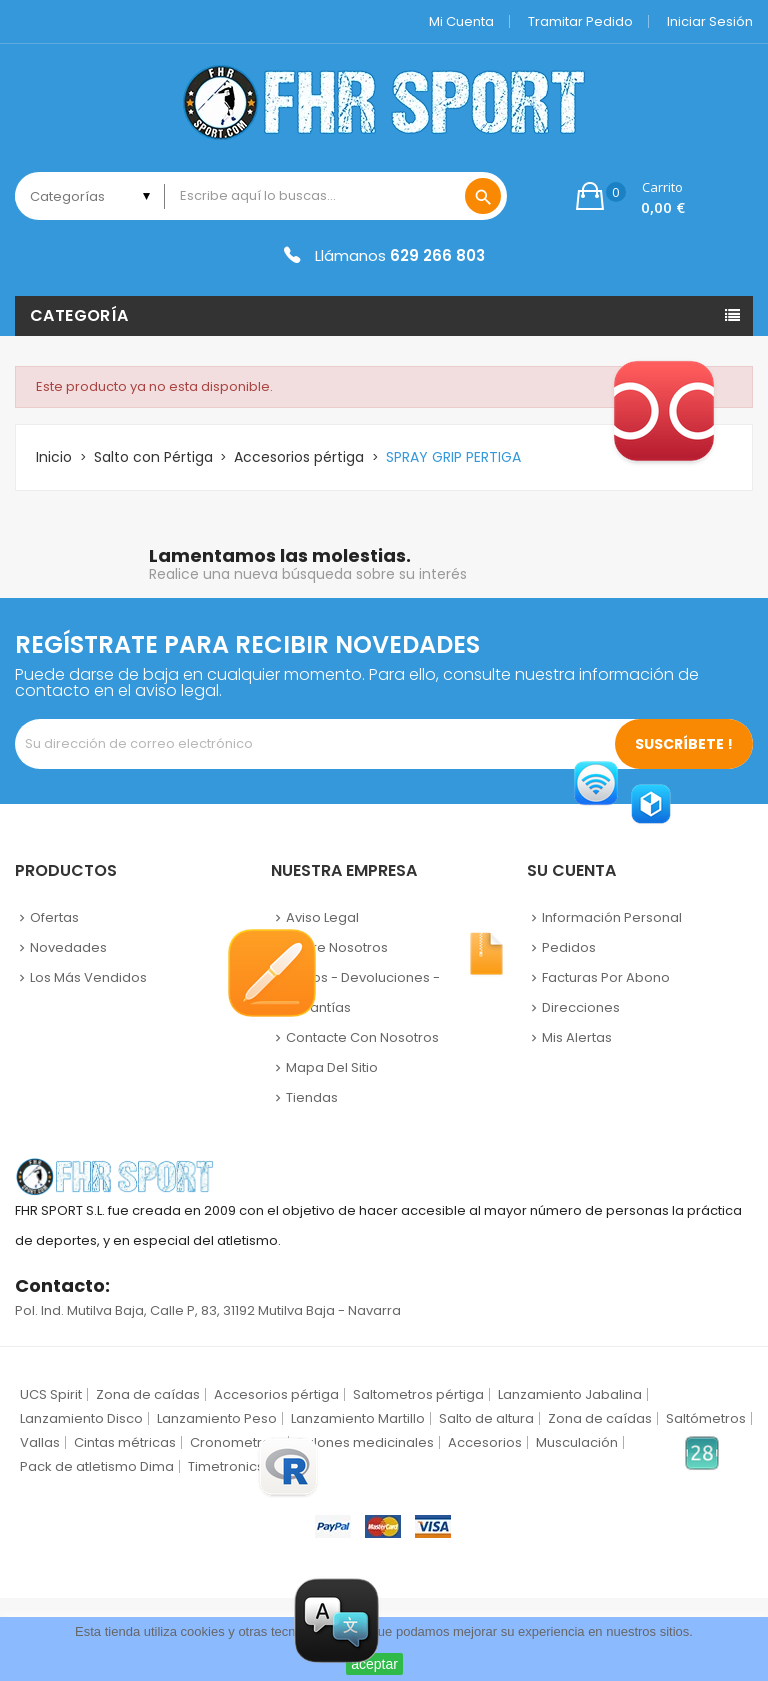  Describe the element at coordinates (336, 1620) in the screenshot. I see `open the translate app` at that location.